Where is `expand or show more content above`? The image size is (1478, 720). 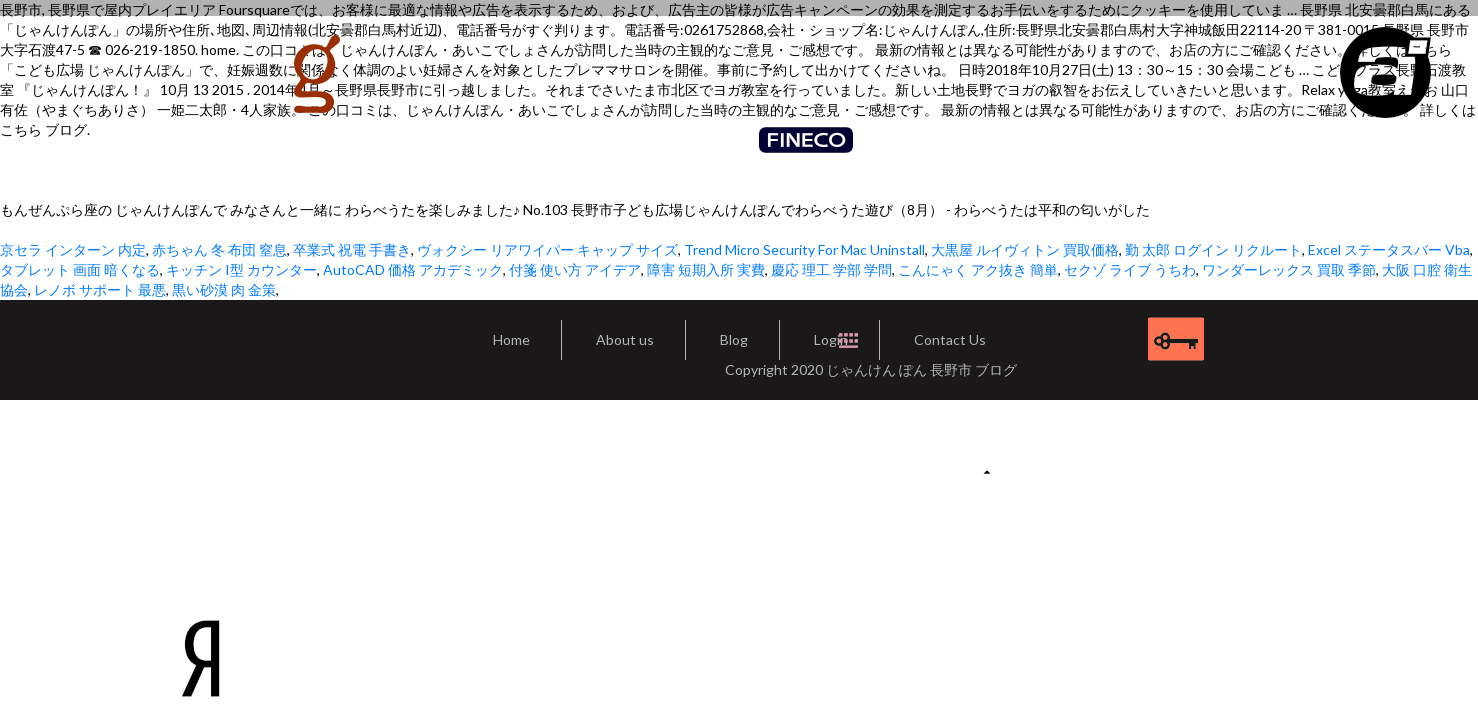
expand or show more content above is located at coordinates (987, 472).